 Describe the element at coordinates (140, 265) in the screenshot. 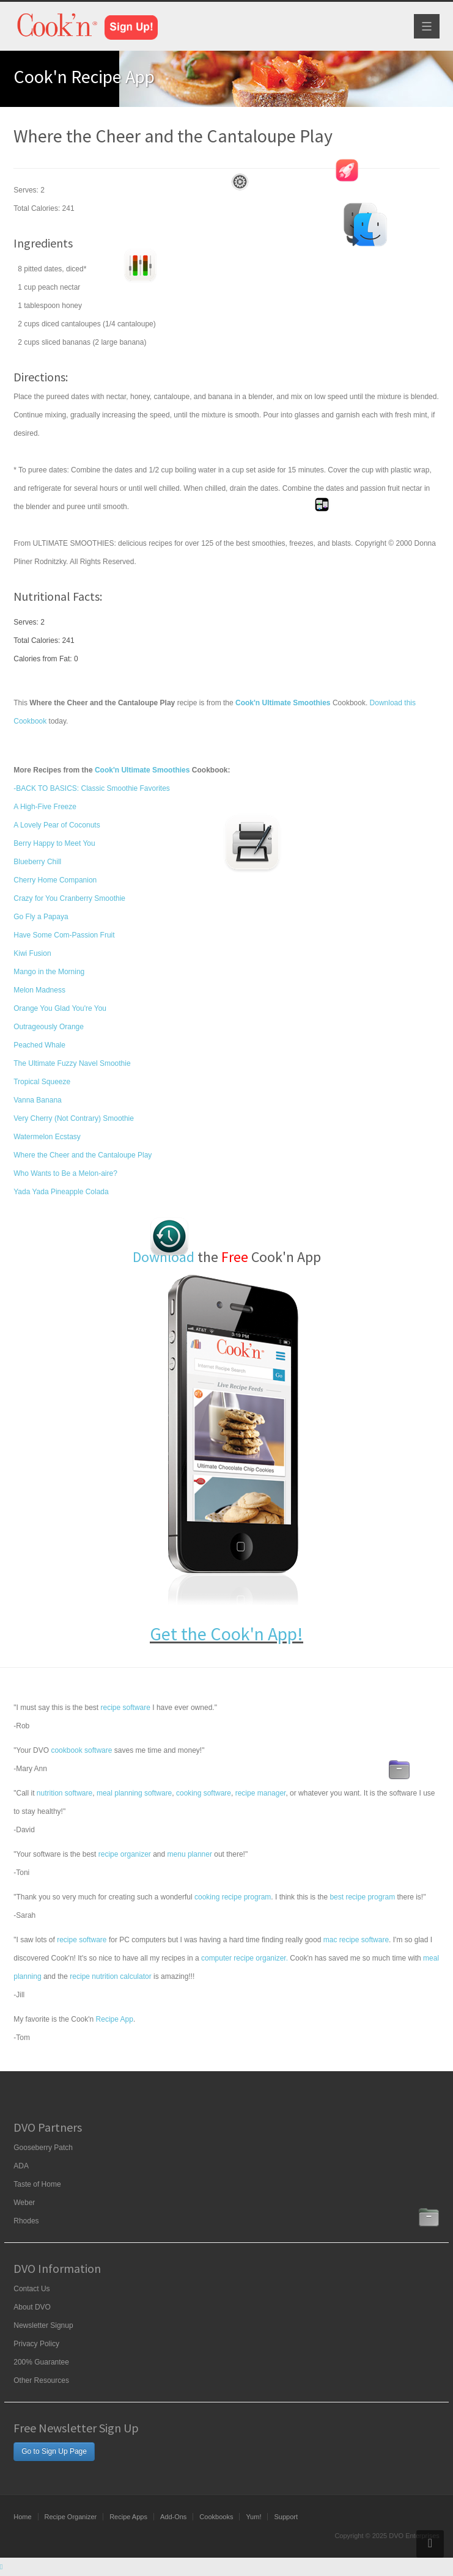

I see `open mudita24 audio mixer application` at that location.